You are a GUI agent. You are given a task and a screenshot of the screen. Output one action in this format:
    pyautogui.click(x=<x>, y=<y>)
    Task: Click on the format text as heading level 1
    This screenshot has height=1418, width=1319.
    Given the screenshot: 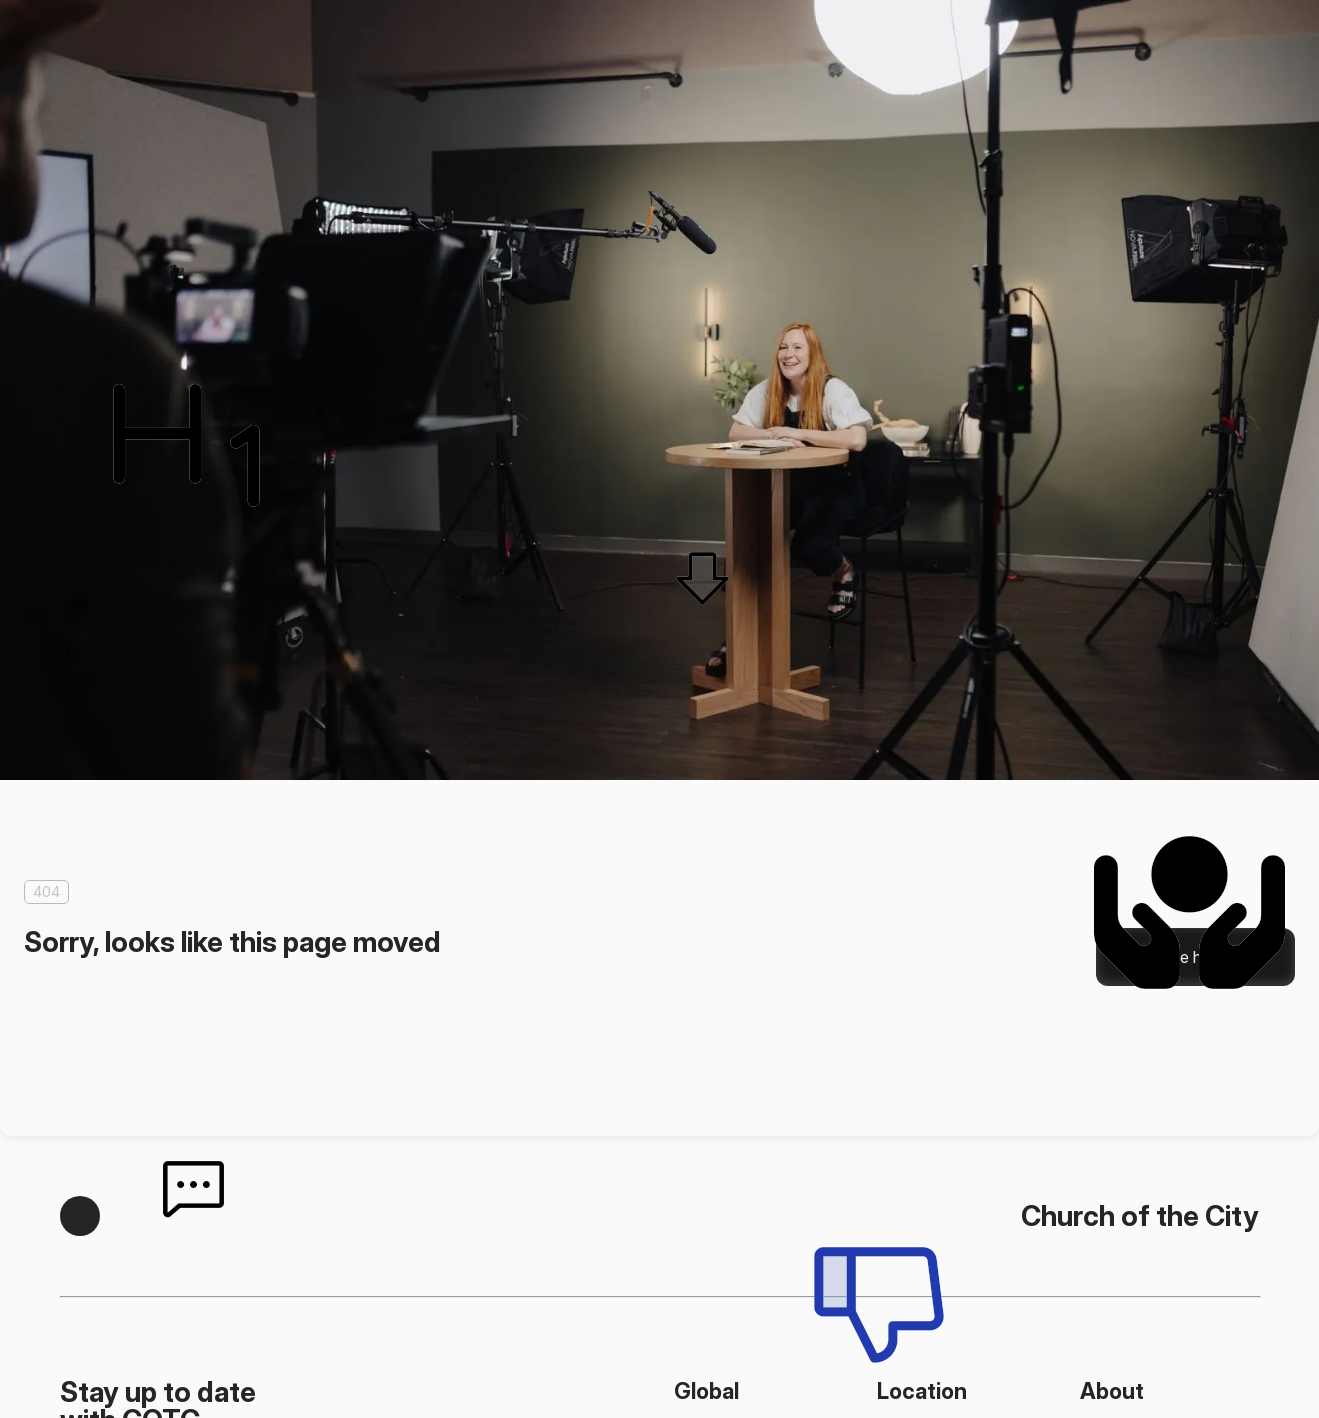 What is the action you would take?
    pyautogui.click(x=183, y=442)
    